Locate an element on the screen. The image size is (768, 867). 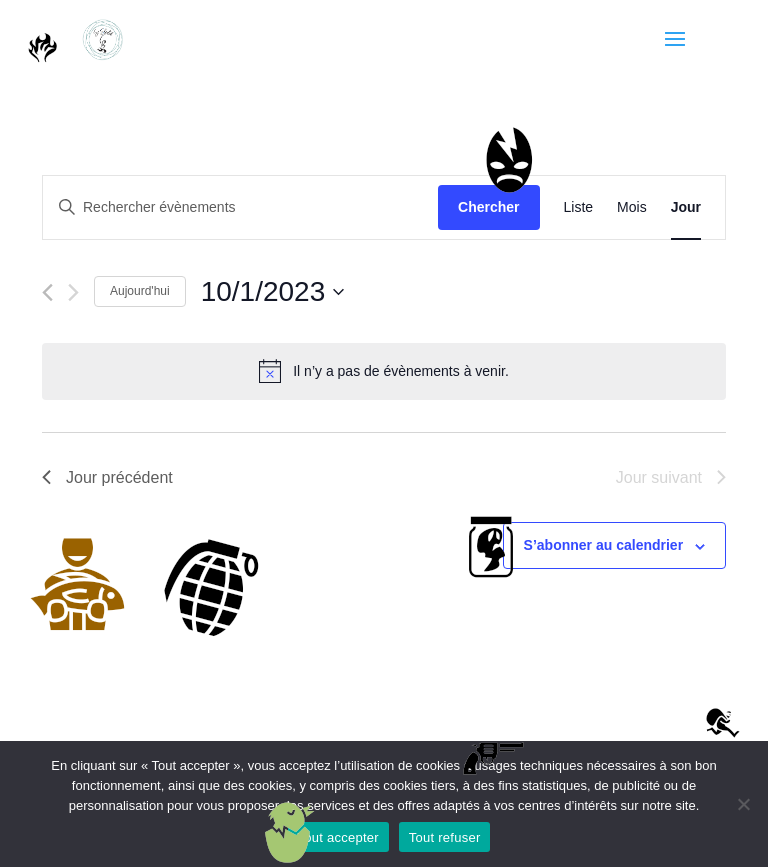
select a superhero or villain character is located at coordinates (507, 159).